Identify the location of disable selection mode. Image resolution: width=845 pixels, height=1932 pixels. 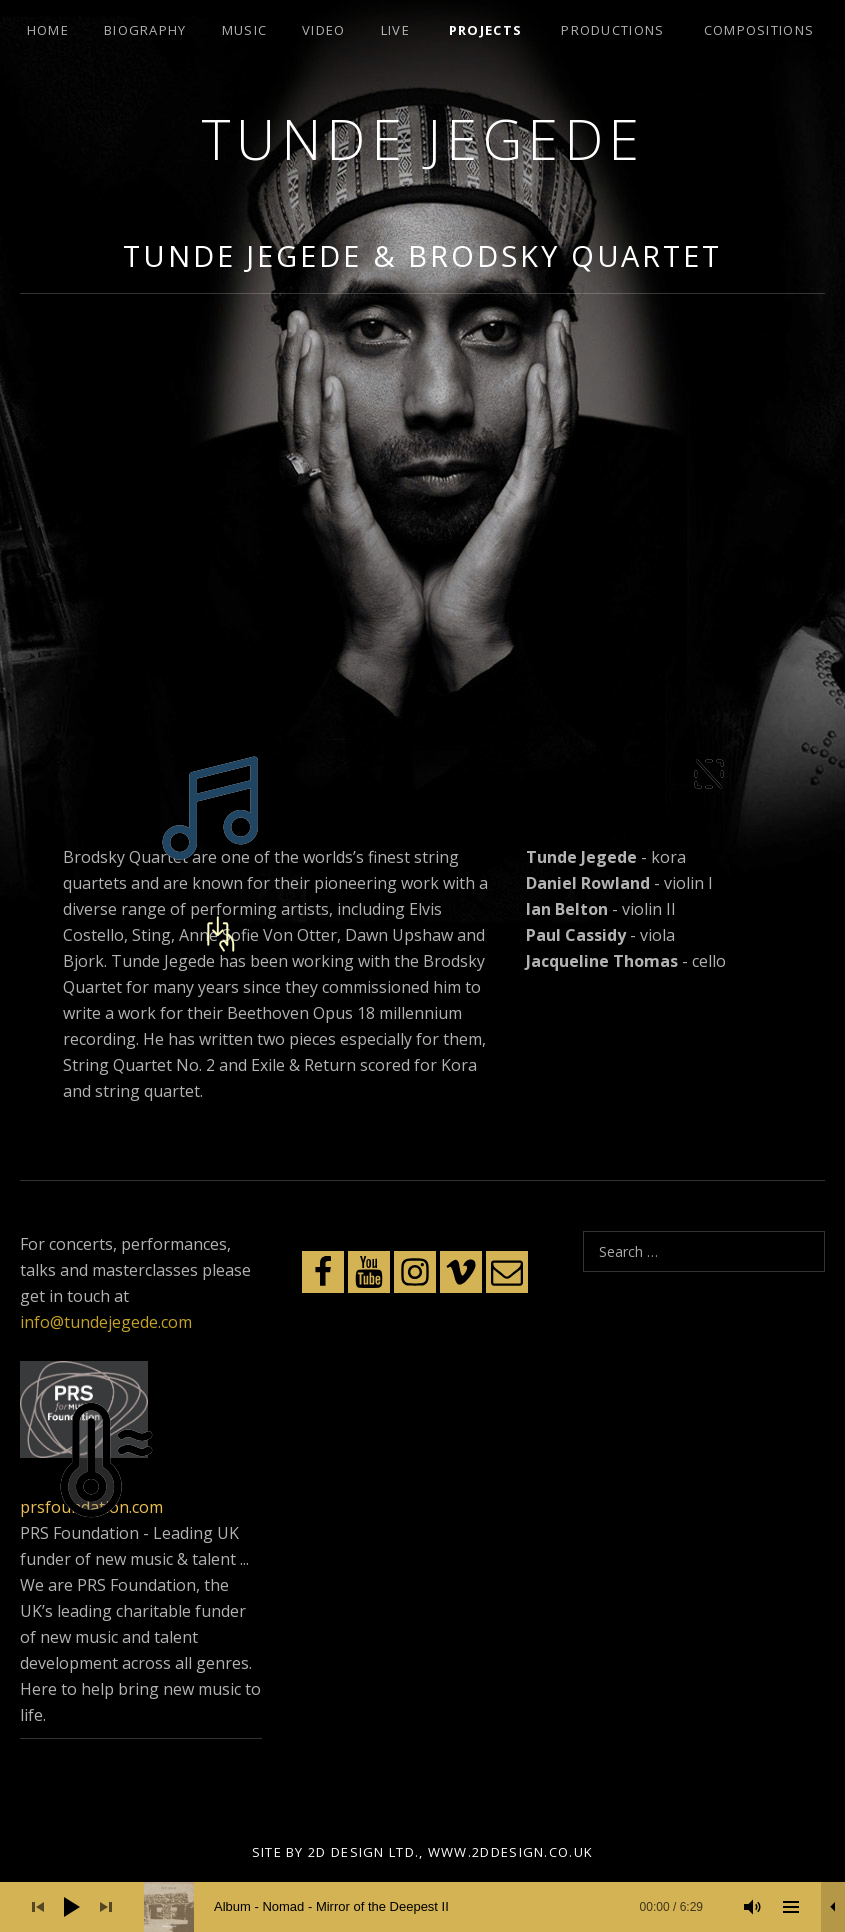
(709, 774).